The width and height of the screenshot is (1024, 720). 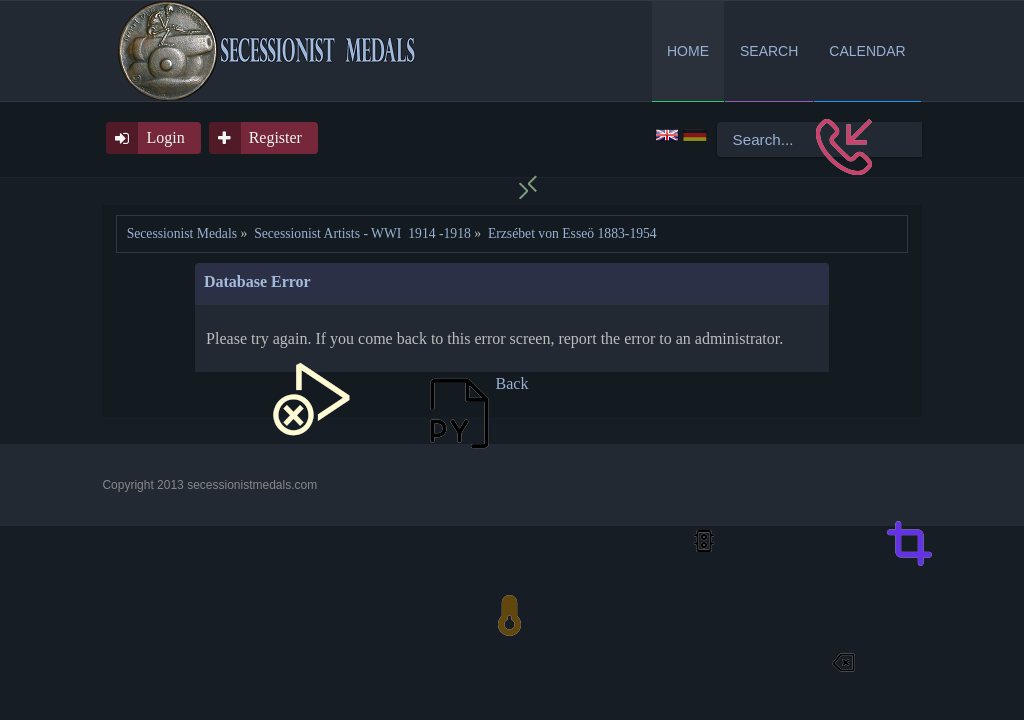 I want to click on crop an image or photo, so click(x=909, y=543).